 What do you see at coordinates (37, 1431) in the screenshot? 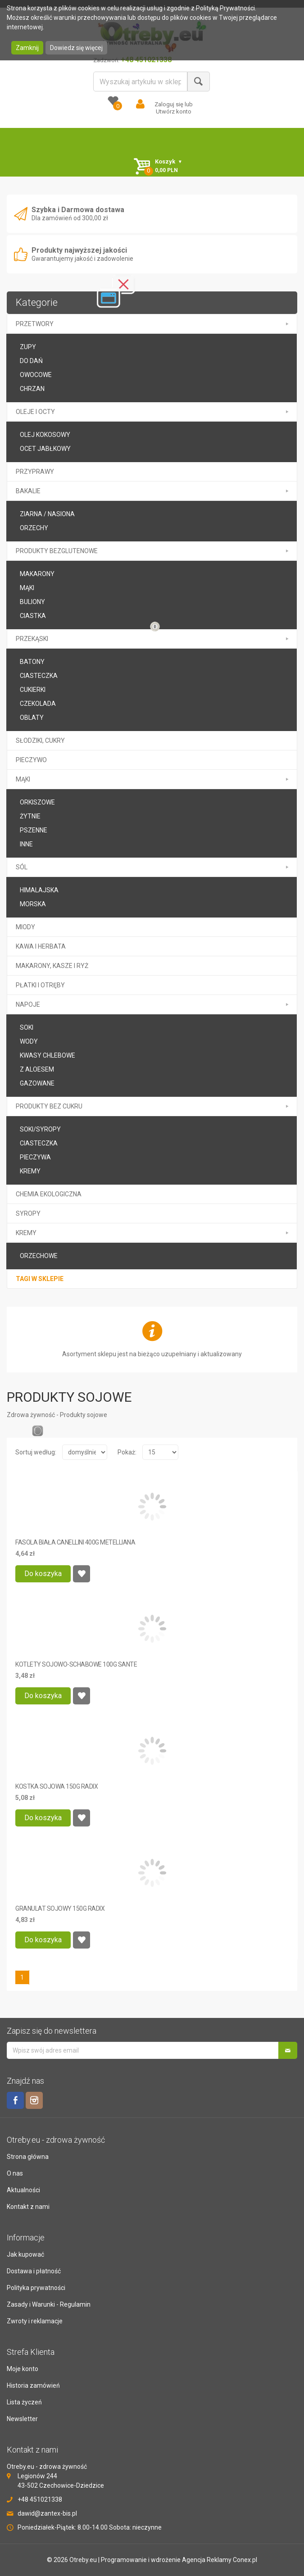
I see `open the Apple Watch companion app` at bounding box center [37, 1431].